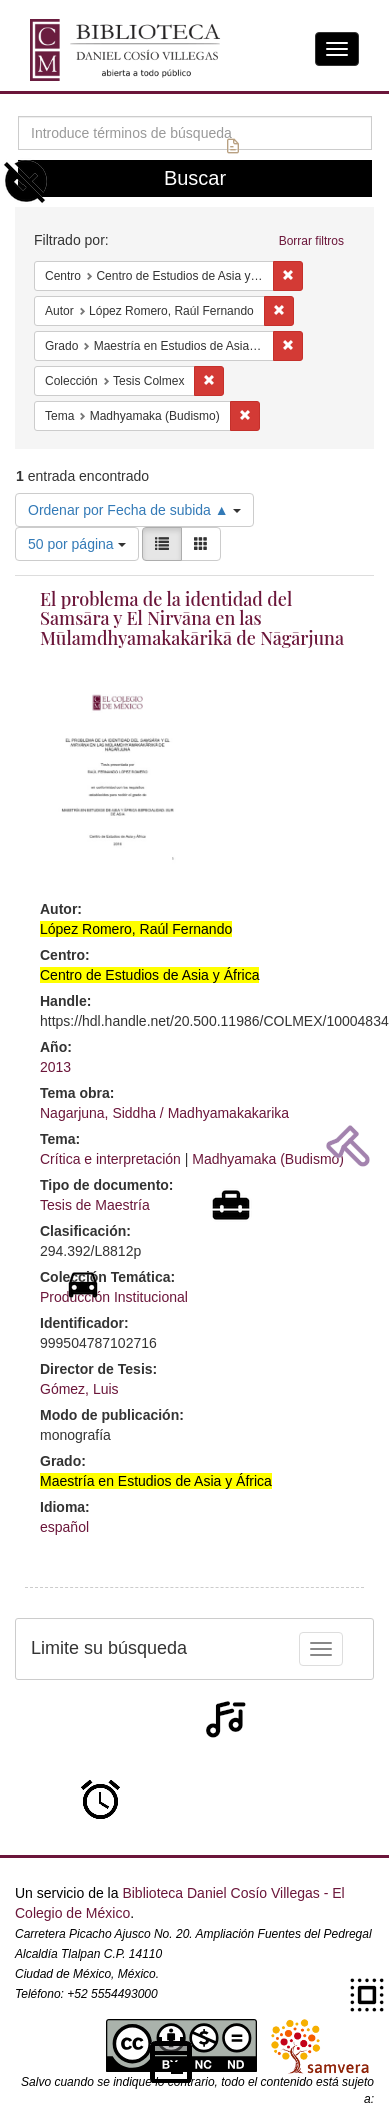 This screenshot has height=2105, width=389. What do you see at coordinates (100, 1799) in the screenshot?
I see `set or manage alarms` at bounding box center [100, 1799].